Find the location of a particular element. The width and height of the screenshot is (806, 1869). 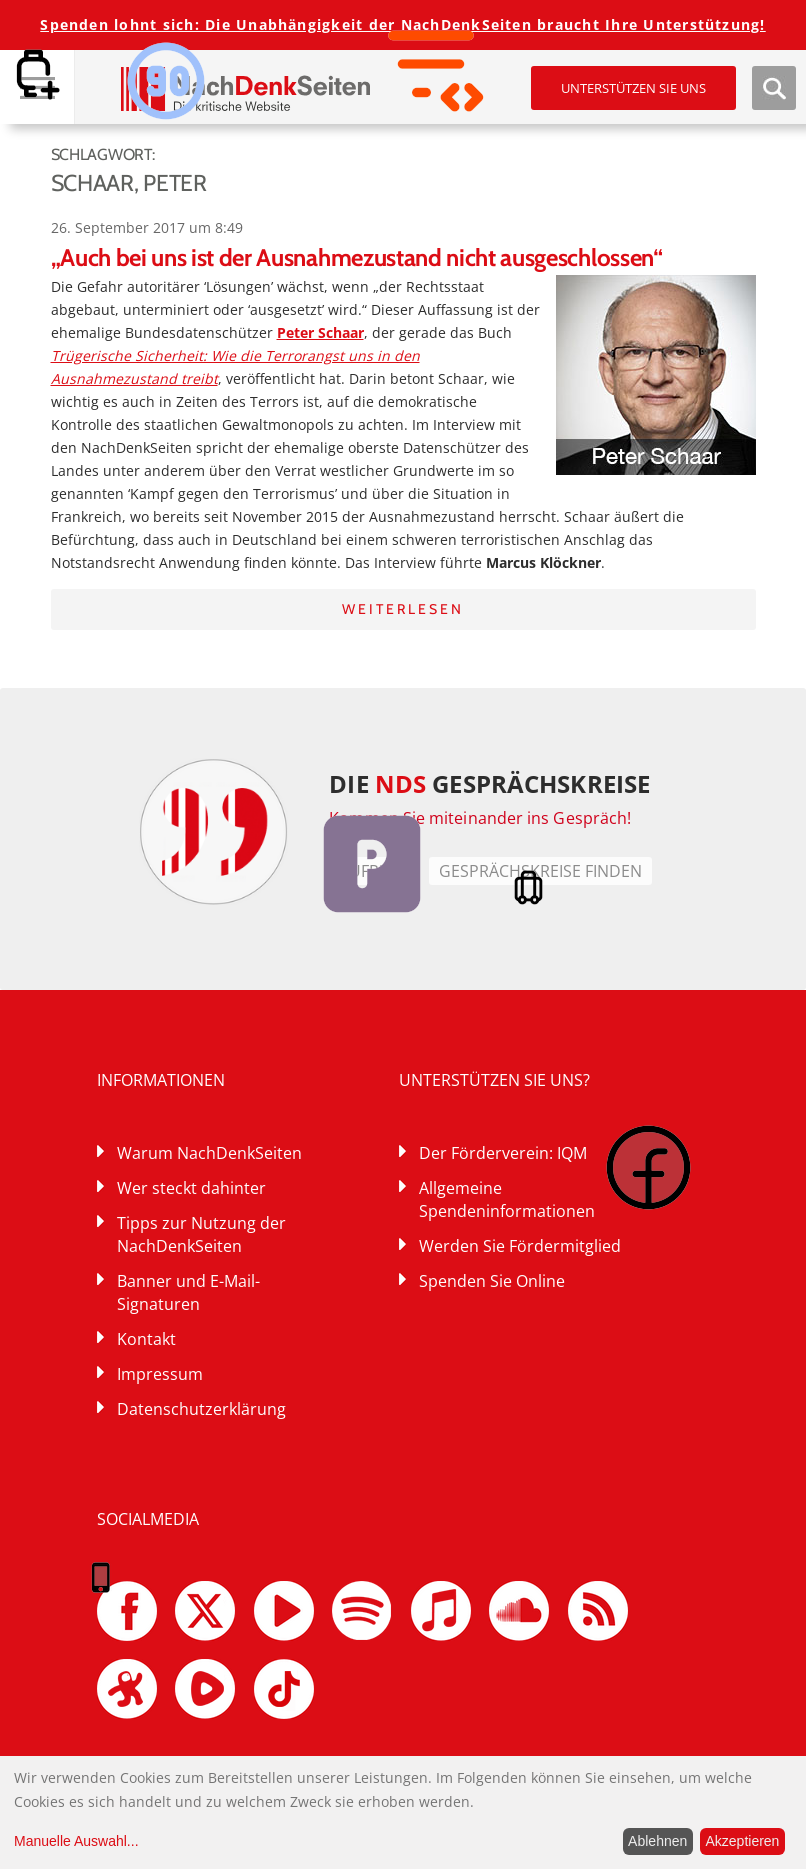

filter results by code or script is located at coordinates (431, 64).